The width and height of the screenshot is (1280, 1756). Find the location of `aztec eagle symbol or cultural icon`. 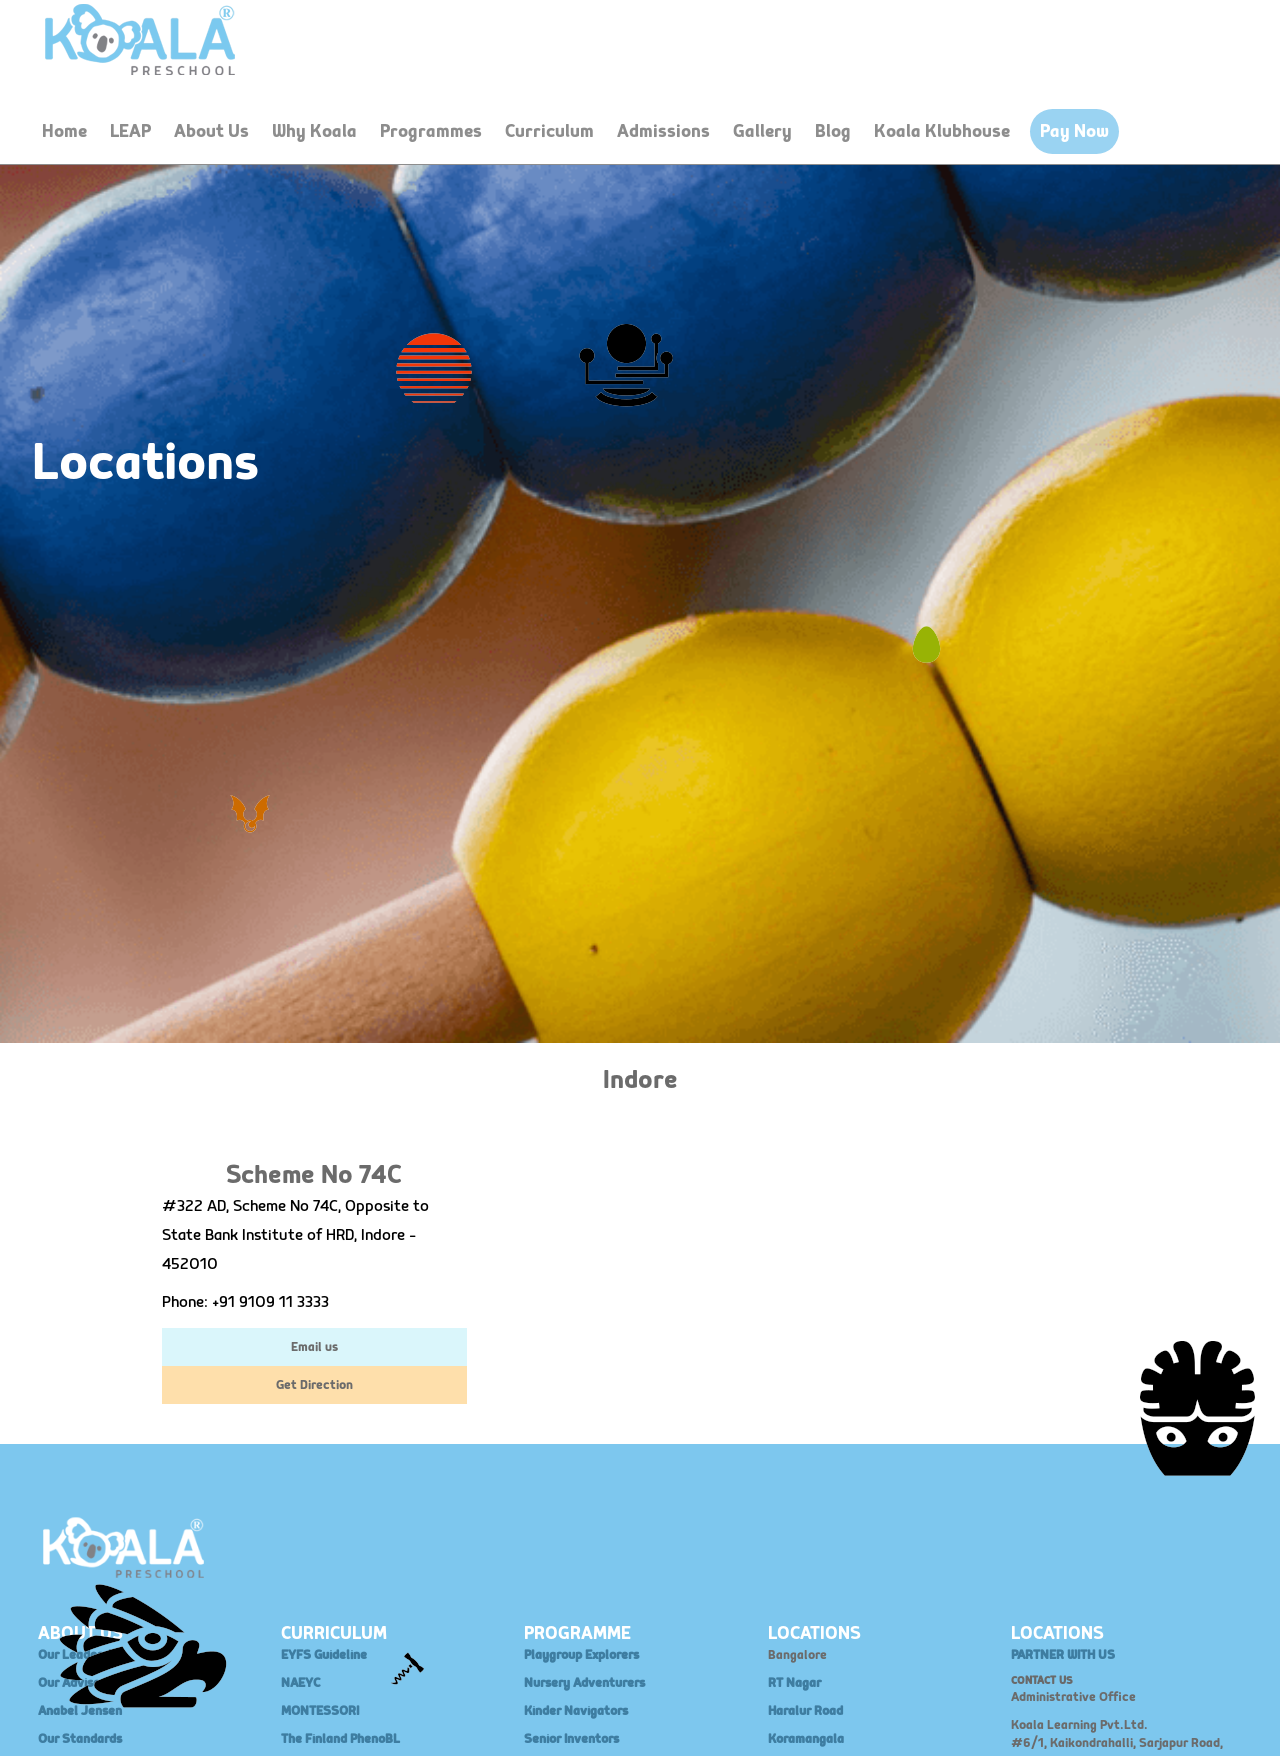

aztec eagle symbol or cultural icon is located at coordinates (143, 1646).